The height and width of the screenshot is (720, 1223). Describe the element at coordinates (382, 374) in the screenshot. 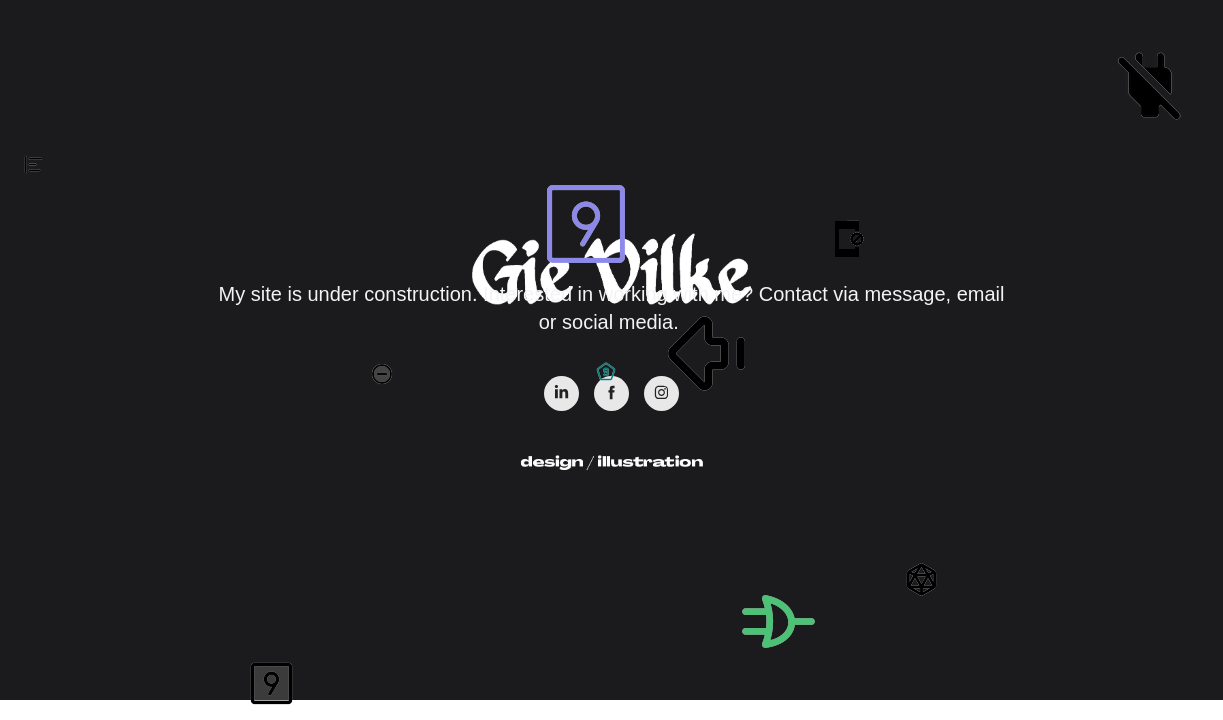

I see `remove an item from a list` at that location.